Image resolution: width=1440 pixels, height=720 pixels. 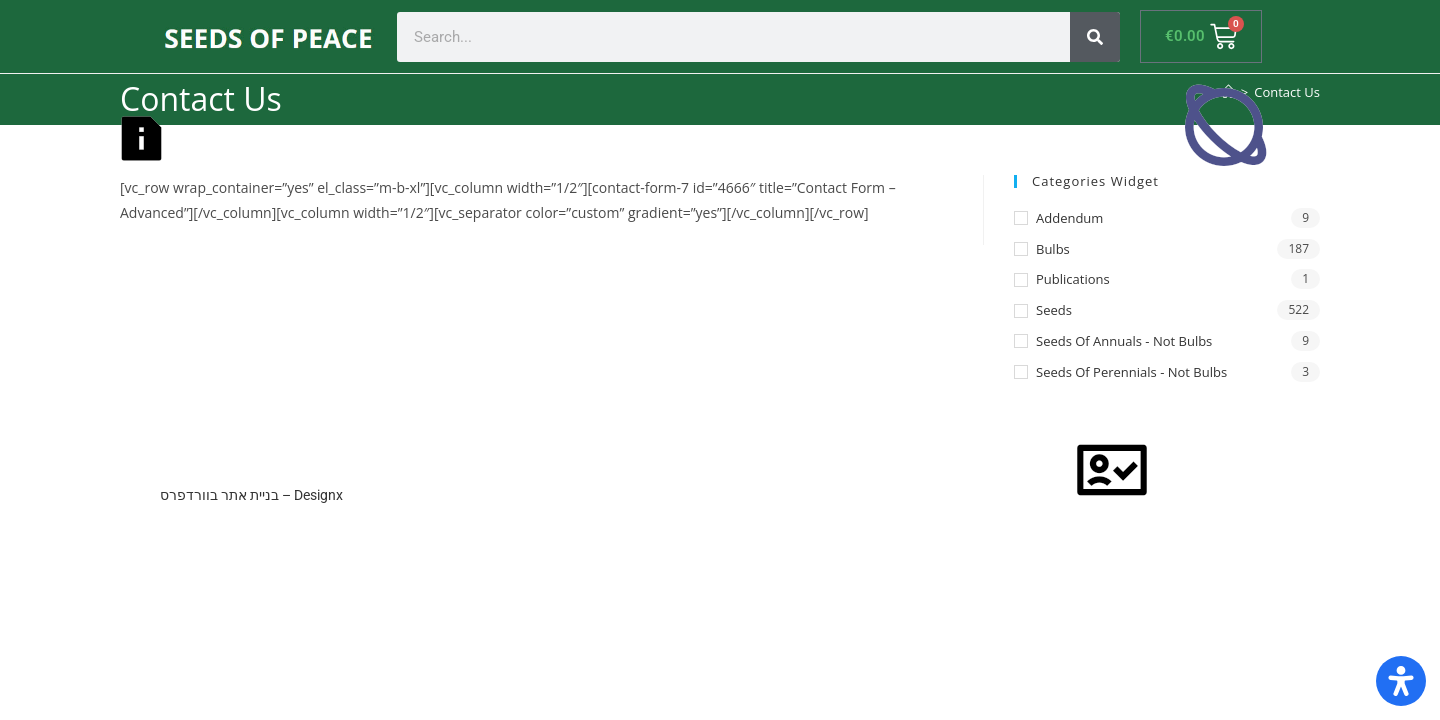 I want to click on explore global or worldwide content, so click(x=1224, y=127).